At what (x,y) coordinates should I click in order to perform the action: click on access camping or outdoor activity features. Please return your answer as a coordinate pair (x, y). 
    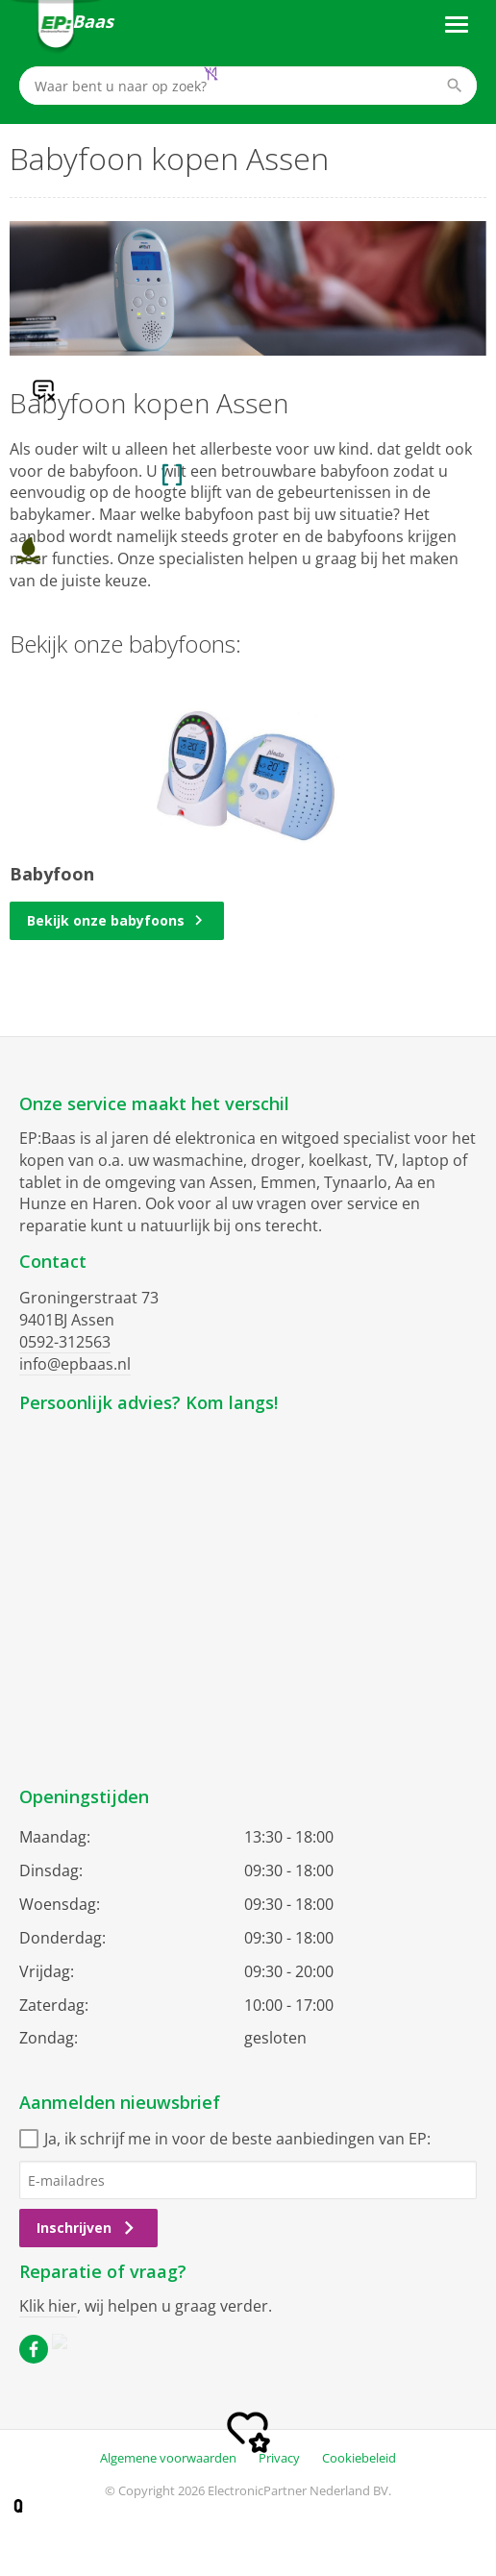
    Looking at the image, I should click on (28, 550).